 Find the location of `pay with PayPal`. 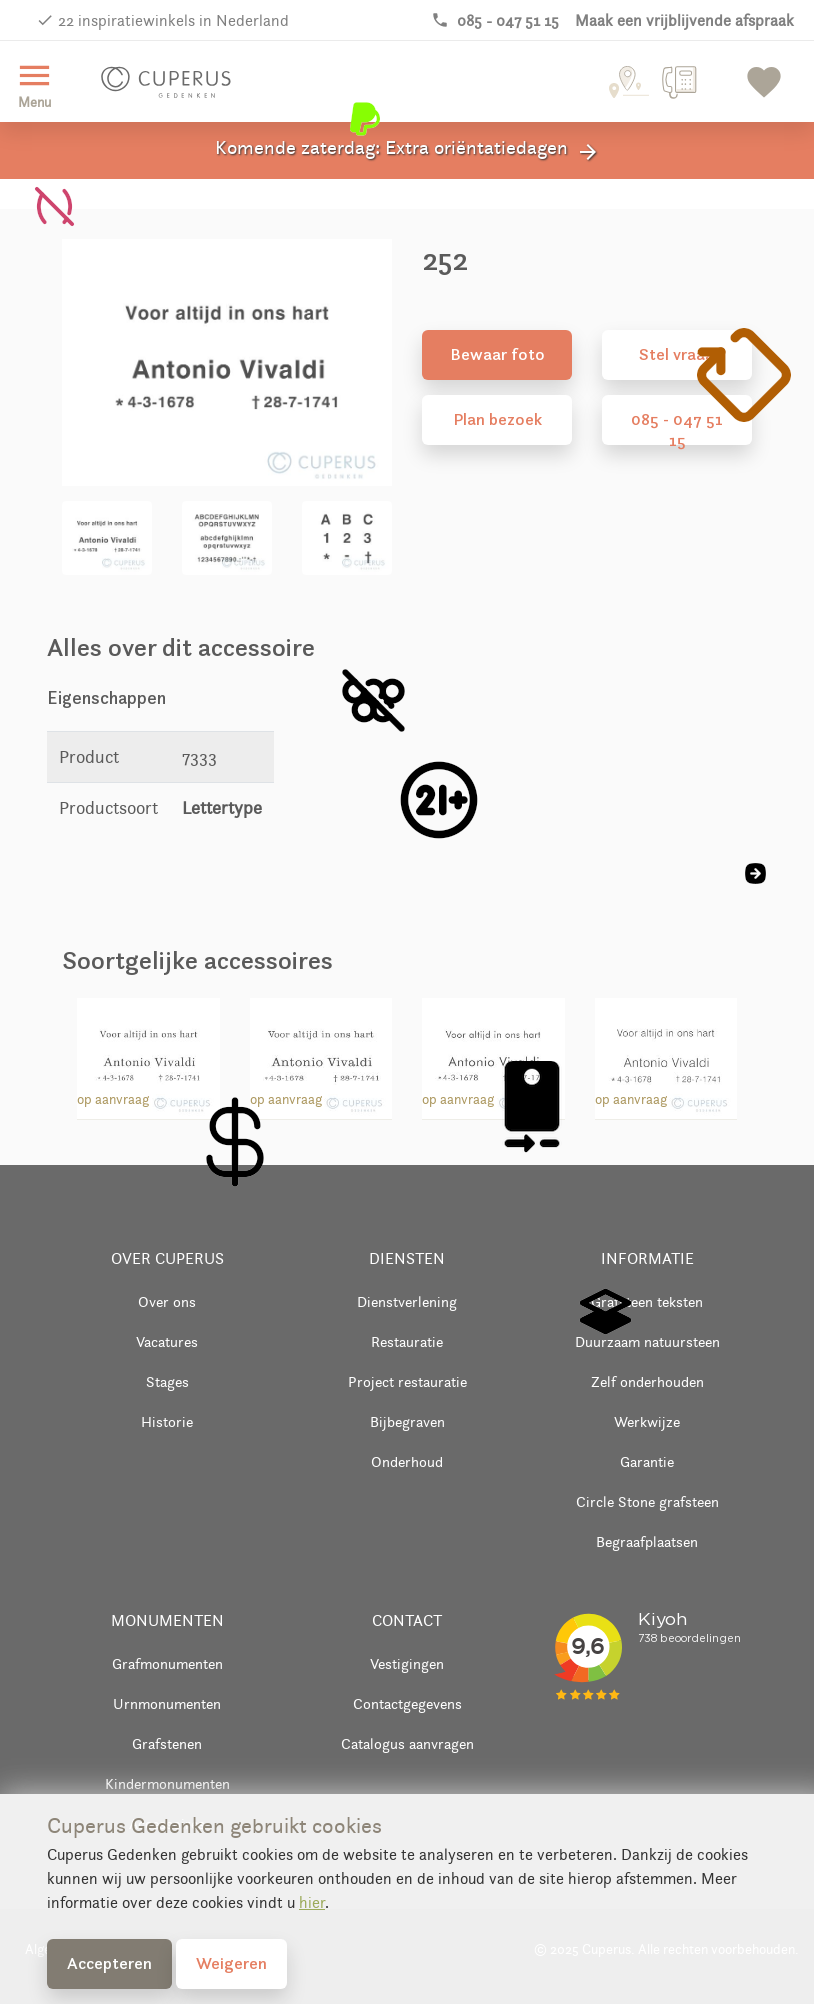

pay with PayPal is located at coordinates (365, 119).